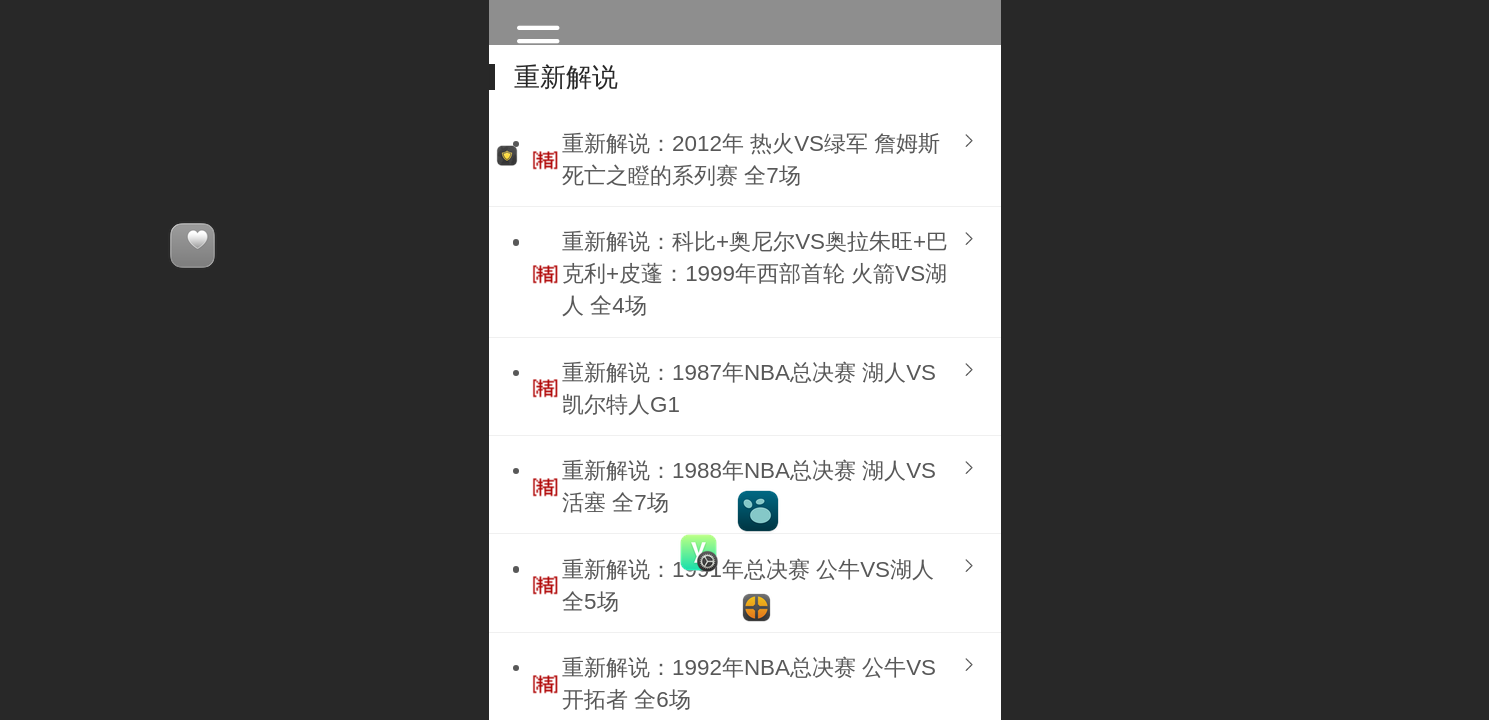  I want to click on open the Health app, so click(192, 245).